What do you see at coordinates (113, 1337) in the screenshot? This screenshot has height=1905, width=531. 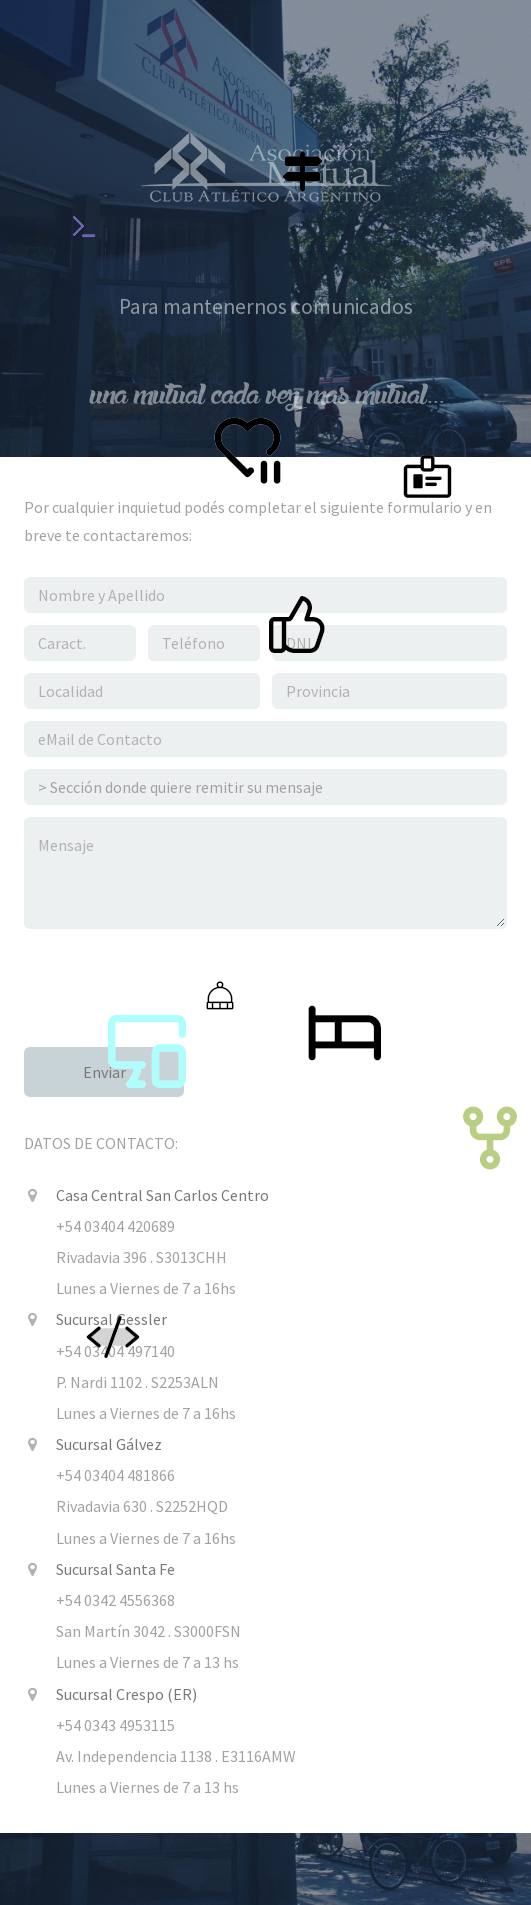 I see `view or edit source code` at bounding box center [113, 1337].